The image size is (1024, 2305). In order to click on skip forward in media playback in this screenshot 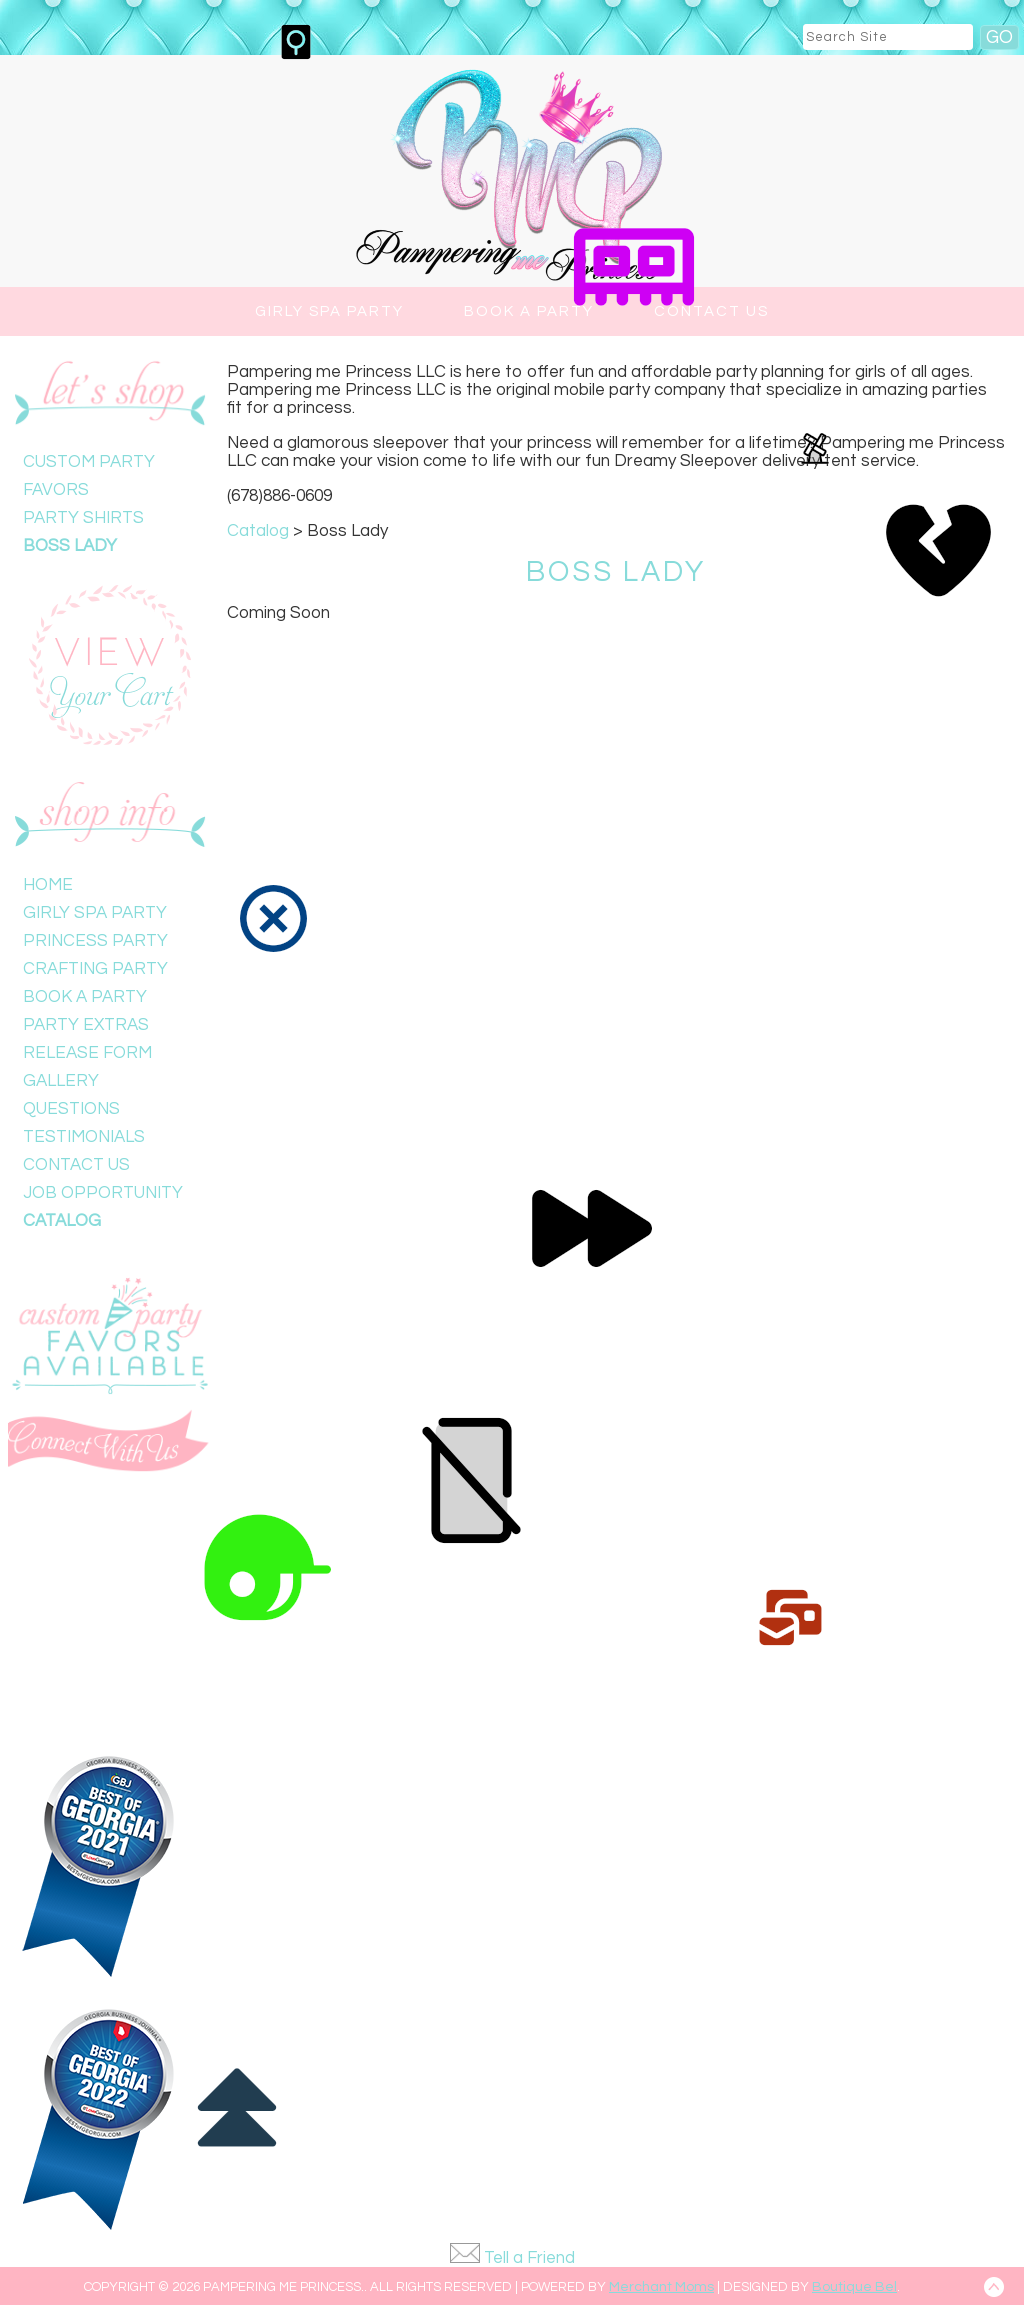, I will do `click(583, 1228)`.